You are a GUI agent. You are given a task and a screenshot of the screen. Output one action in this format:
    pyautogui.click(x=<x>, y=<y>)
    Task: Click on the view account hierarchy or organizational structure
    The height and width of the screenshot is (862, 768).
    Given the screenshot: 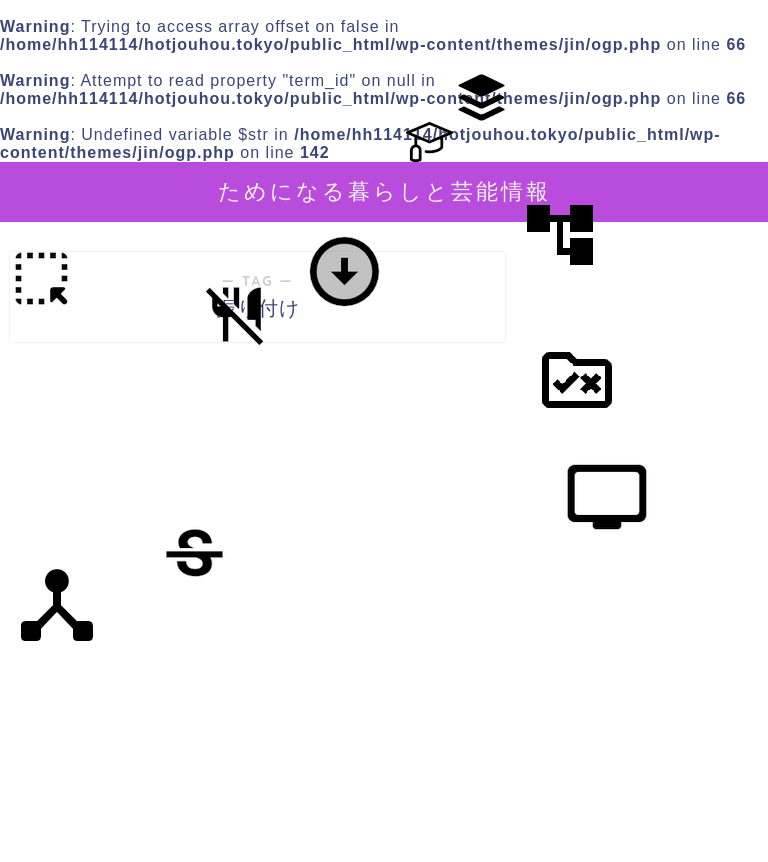 What is the action you would take?
    pyautogui.click(x=560, y=235)
    